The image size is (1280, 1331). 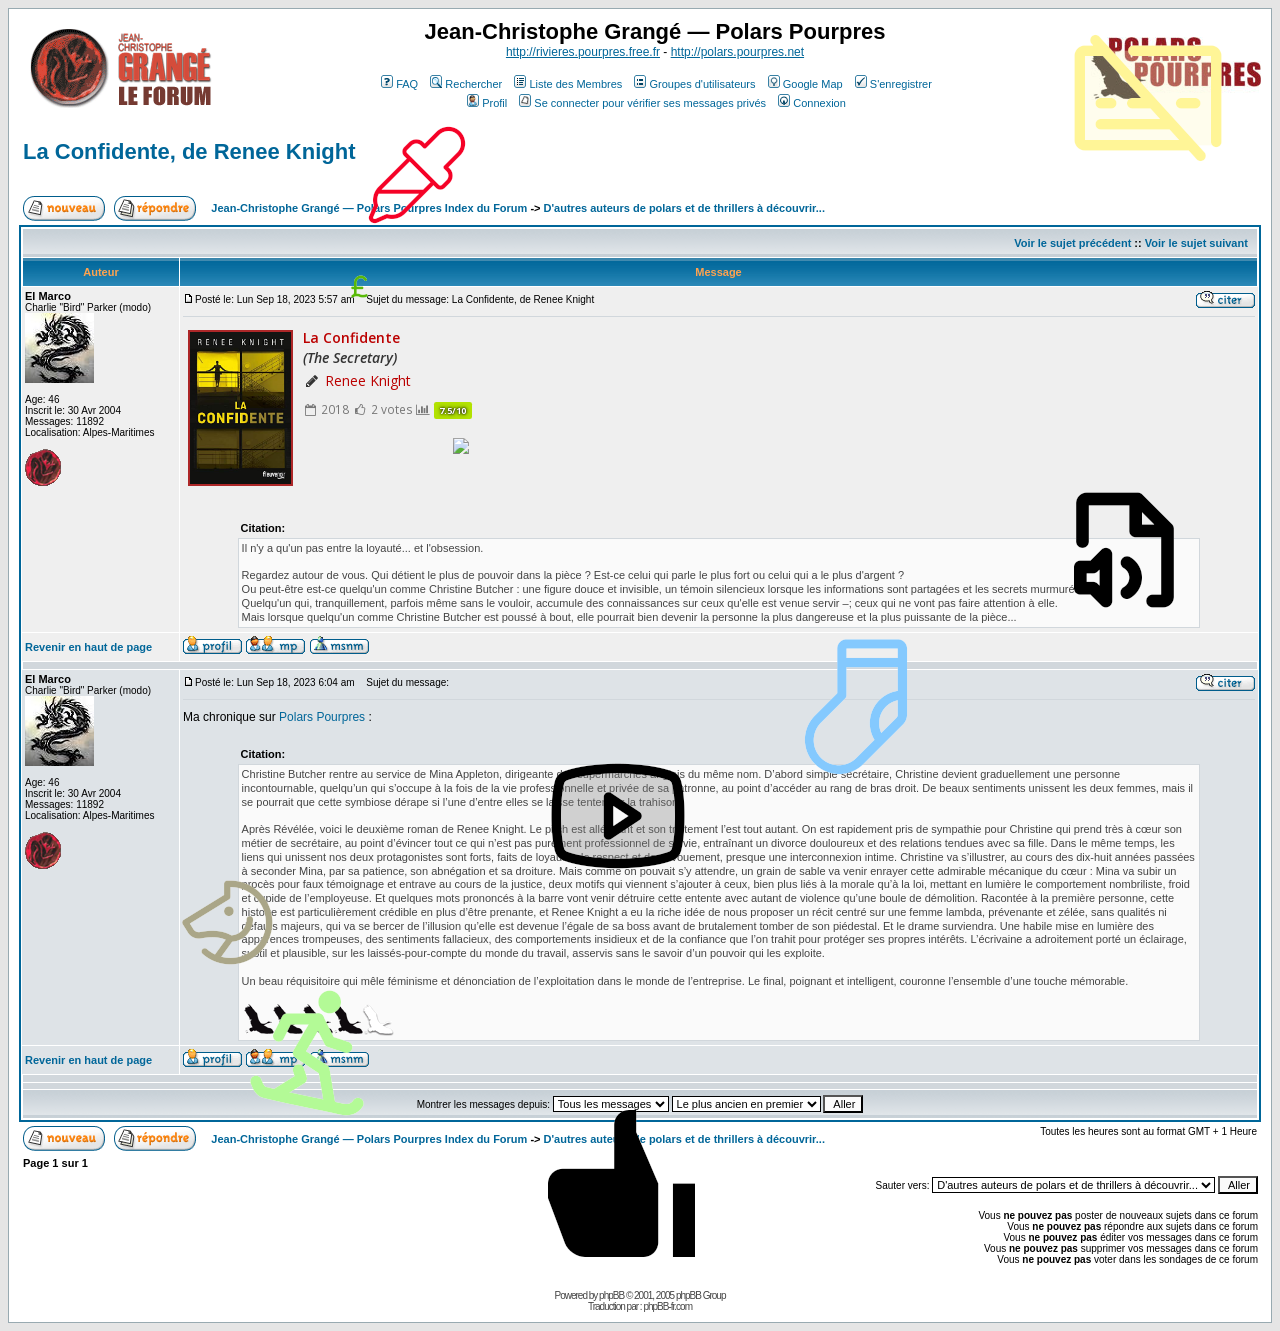 What do you see at coordinates (1148, 98) in the screenshot?
I see `disable subtitles or closed captions` at bounding box center [1148, 98].